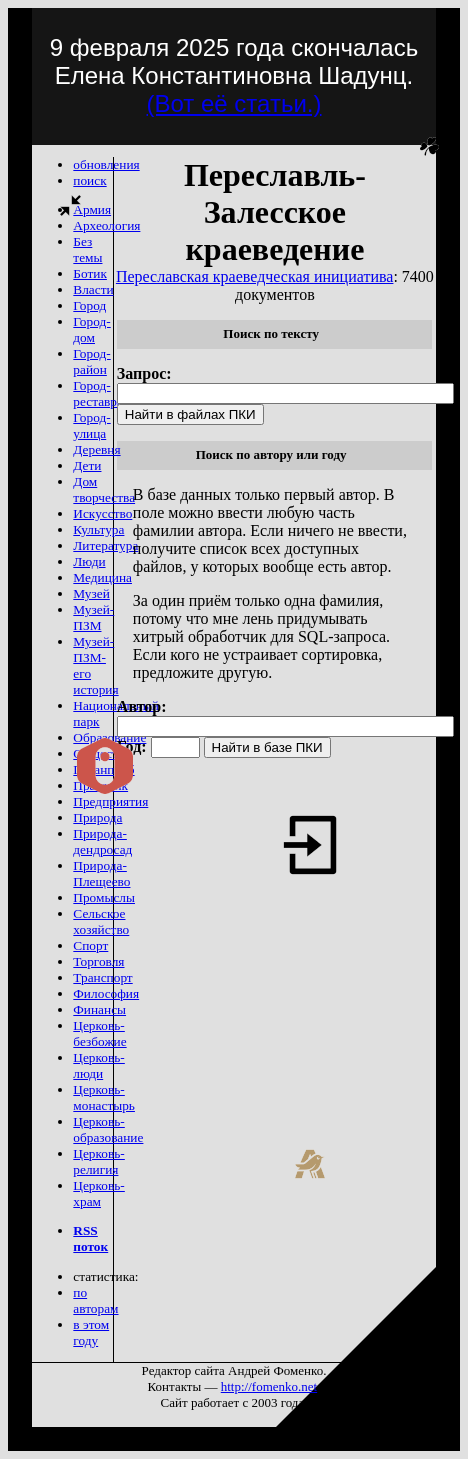 The height and width of the screenshot is (1459, 468). Describe the element at coordinates (313, 845) in the screenshot. I see `log in to your account` at that location.